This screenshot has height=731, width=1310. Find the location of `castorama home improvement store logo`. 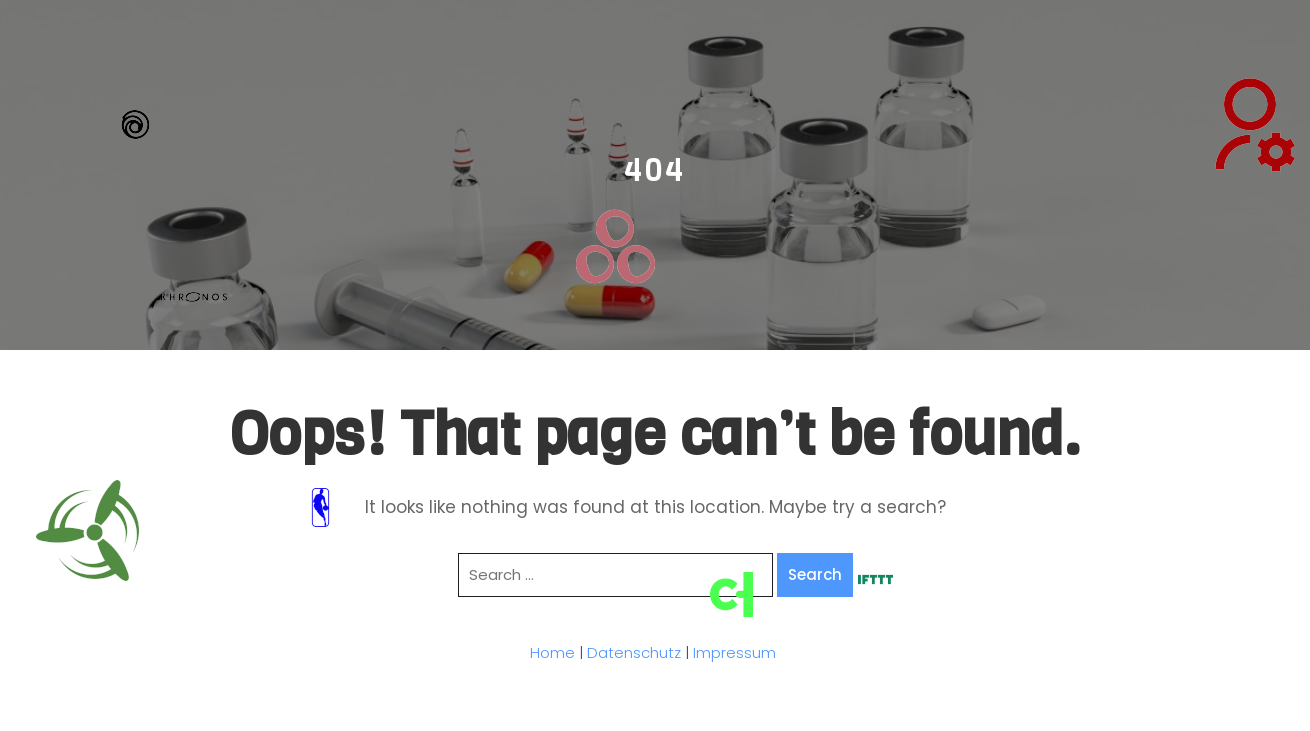

castorama home improvement store logo is located at coordinates (731, 594).